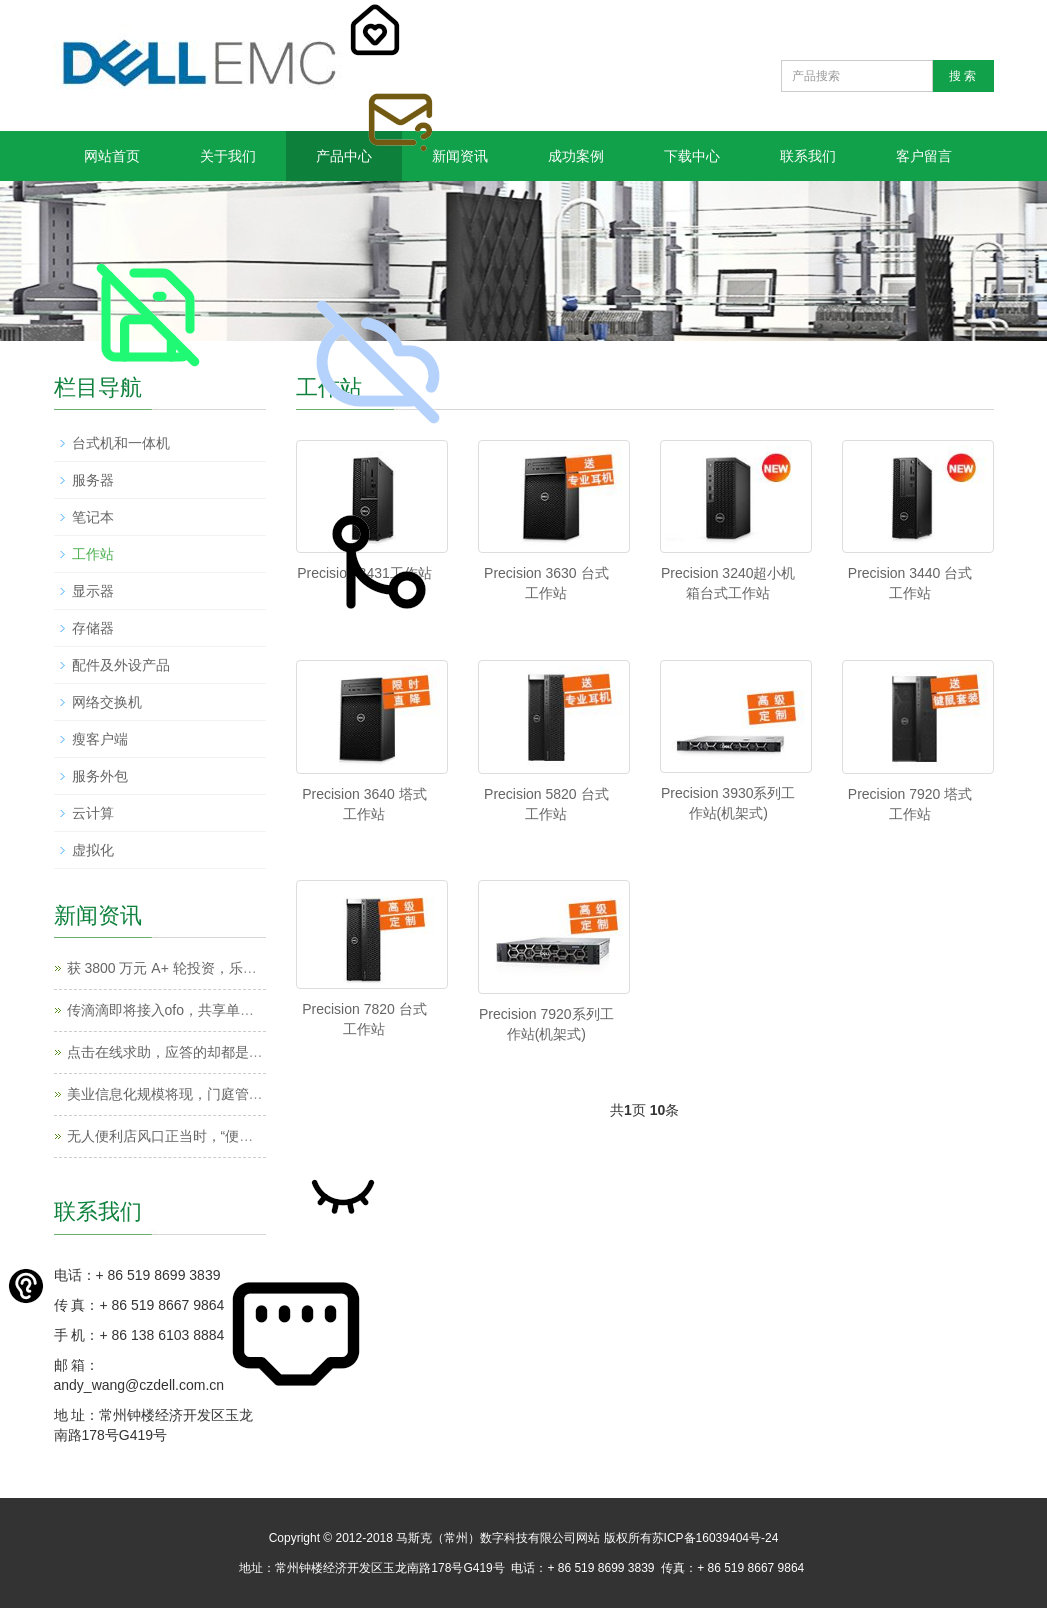  I want to click on merge branches in a git repository, so click(379, 562).